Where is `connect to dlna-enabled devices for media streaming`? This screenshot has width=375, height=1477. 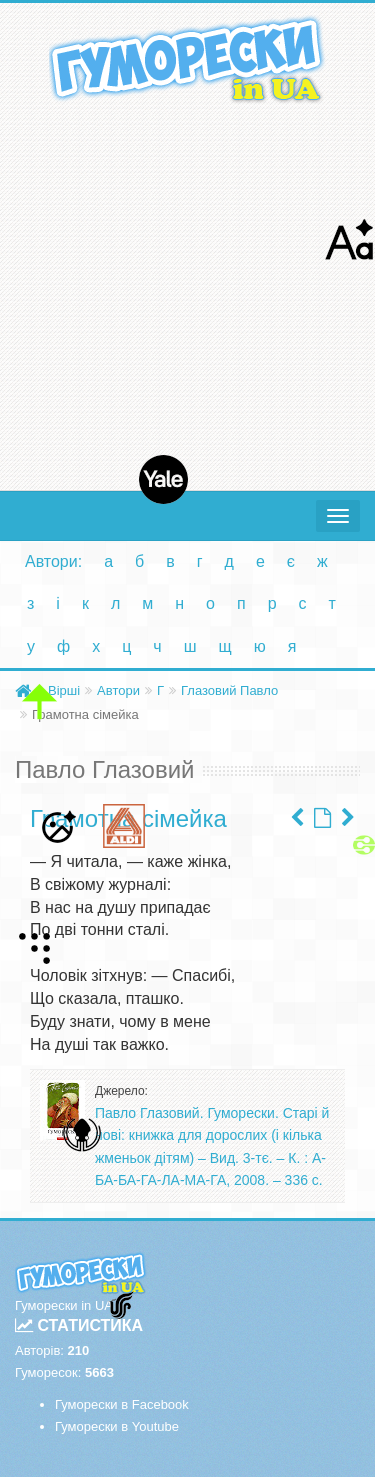
connect to dlna-enabled devices for media streaming is located at coordinates (364, 845).